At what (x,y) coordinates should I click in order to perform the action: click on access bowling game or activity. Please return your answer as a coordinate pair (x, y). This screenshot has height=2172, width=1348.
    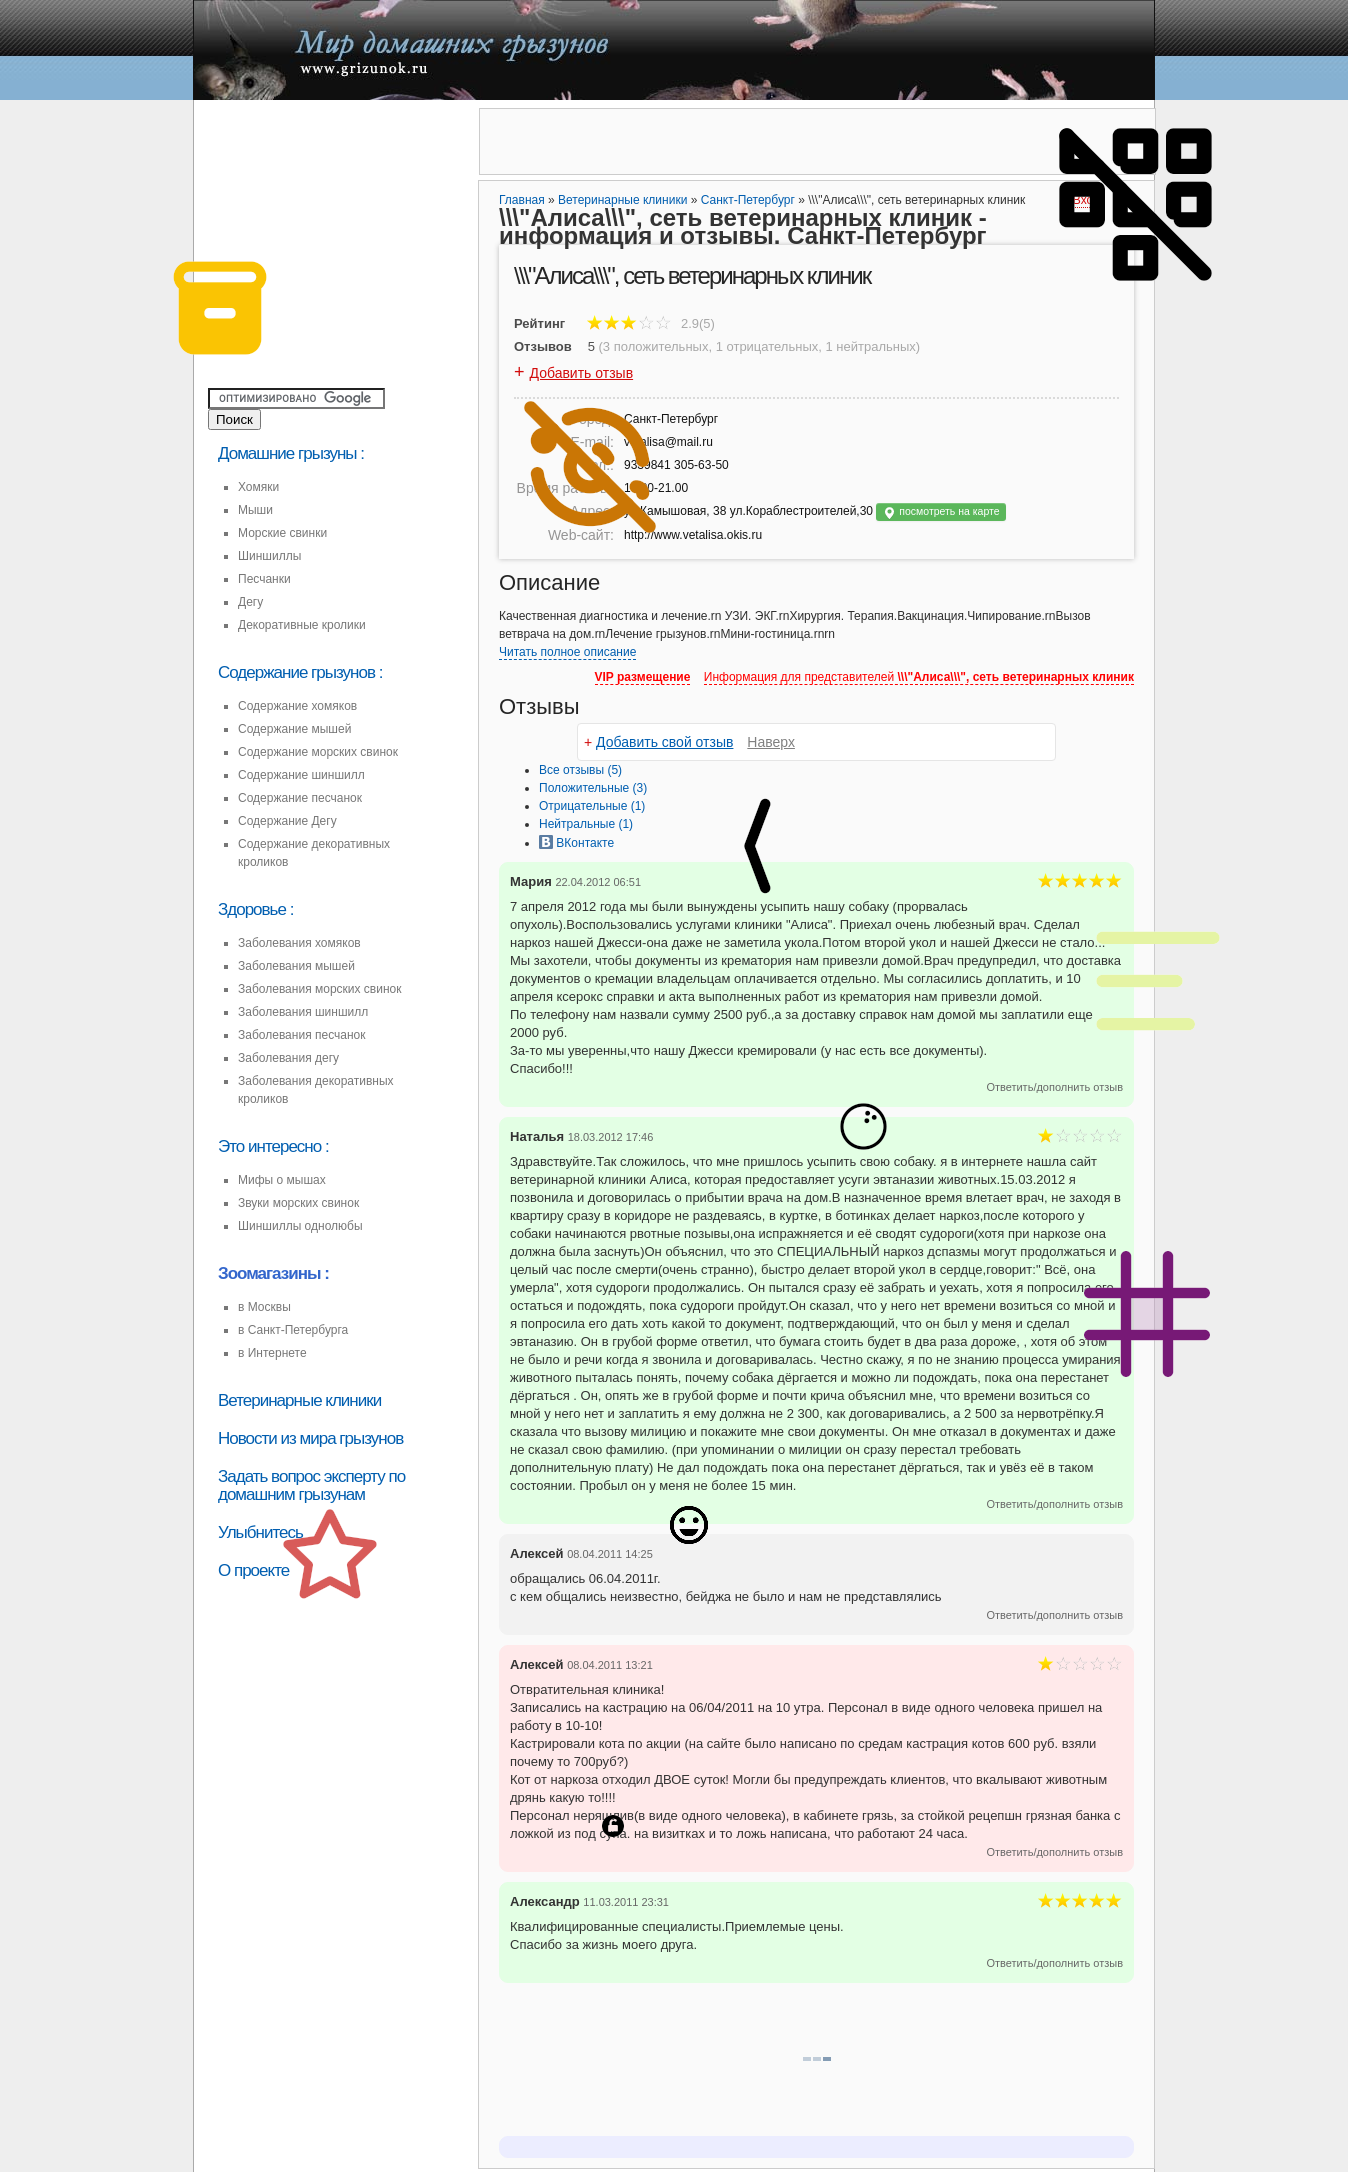
    Looking at the image, I should click on (863, 1126).